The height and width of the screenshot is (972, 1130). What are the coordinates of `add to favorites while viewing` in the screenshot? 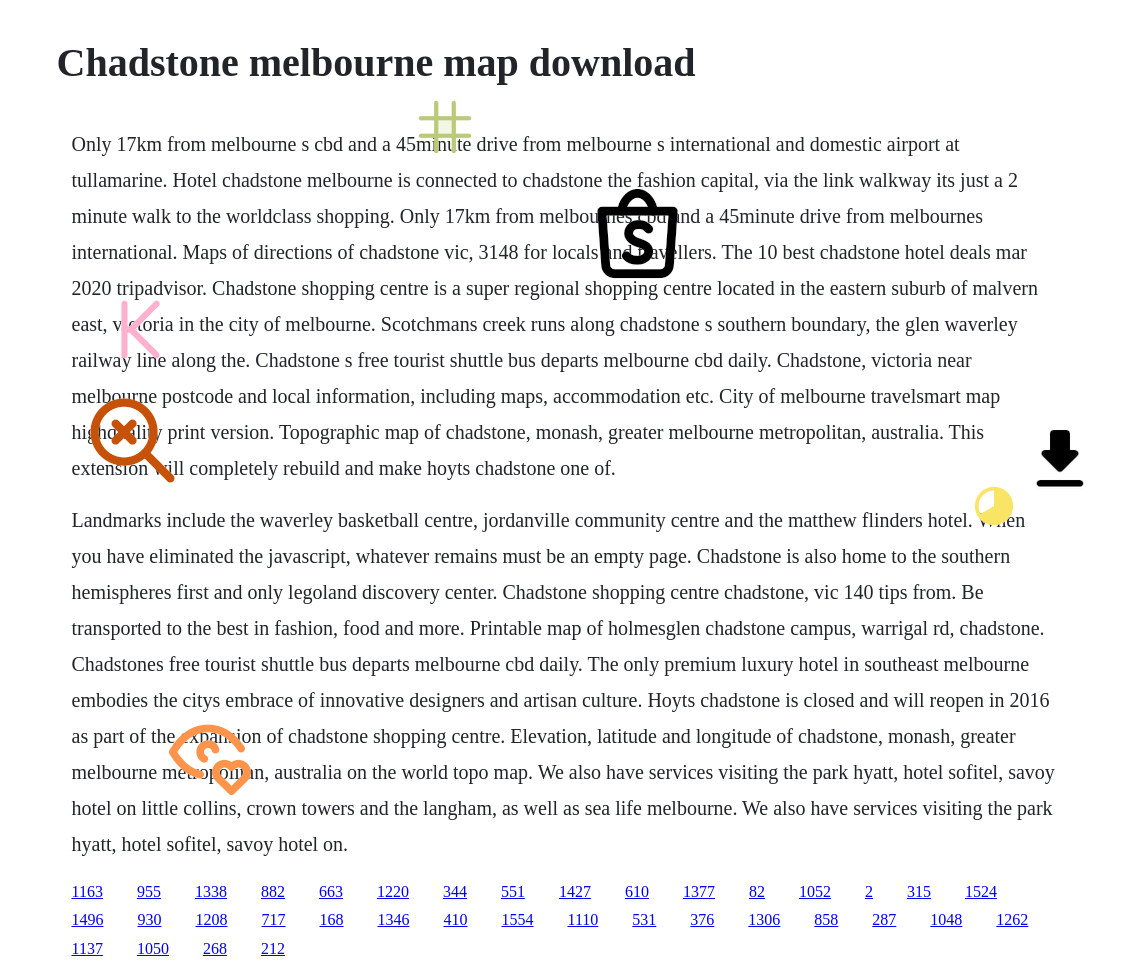 It's located at (208, 752).